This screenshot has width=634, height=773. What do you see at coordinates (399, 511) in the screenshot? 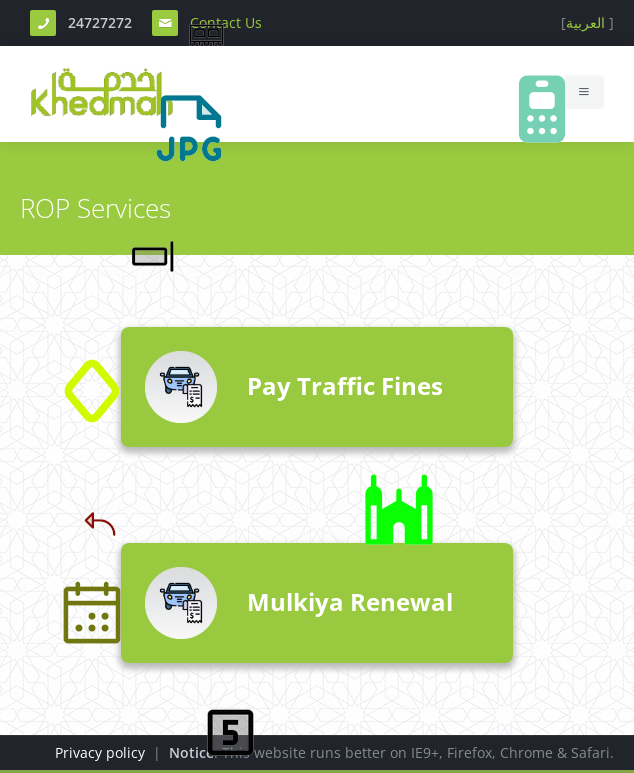
I see `find nearby synagogues` at bounding box center [399, 511].